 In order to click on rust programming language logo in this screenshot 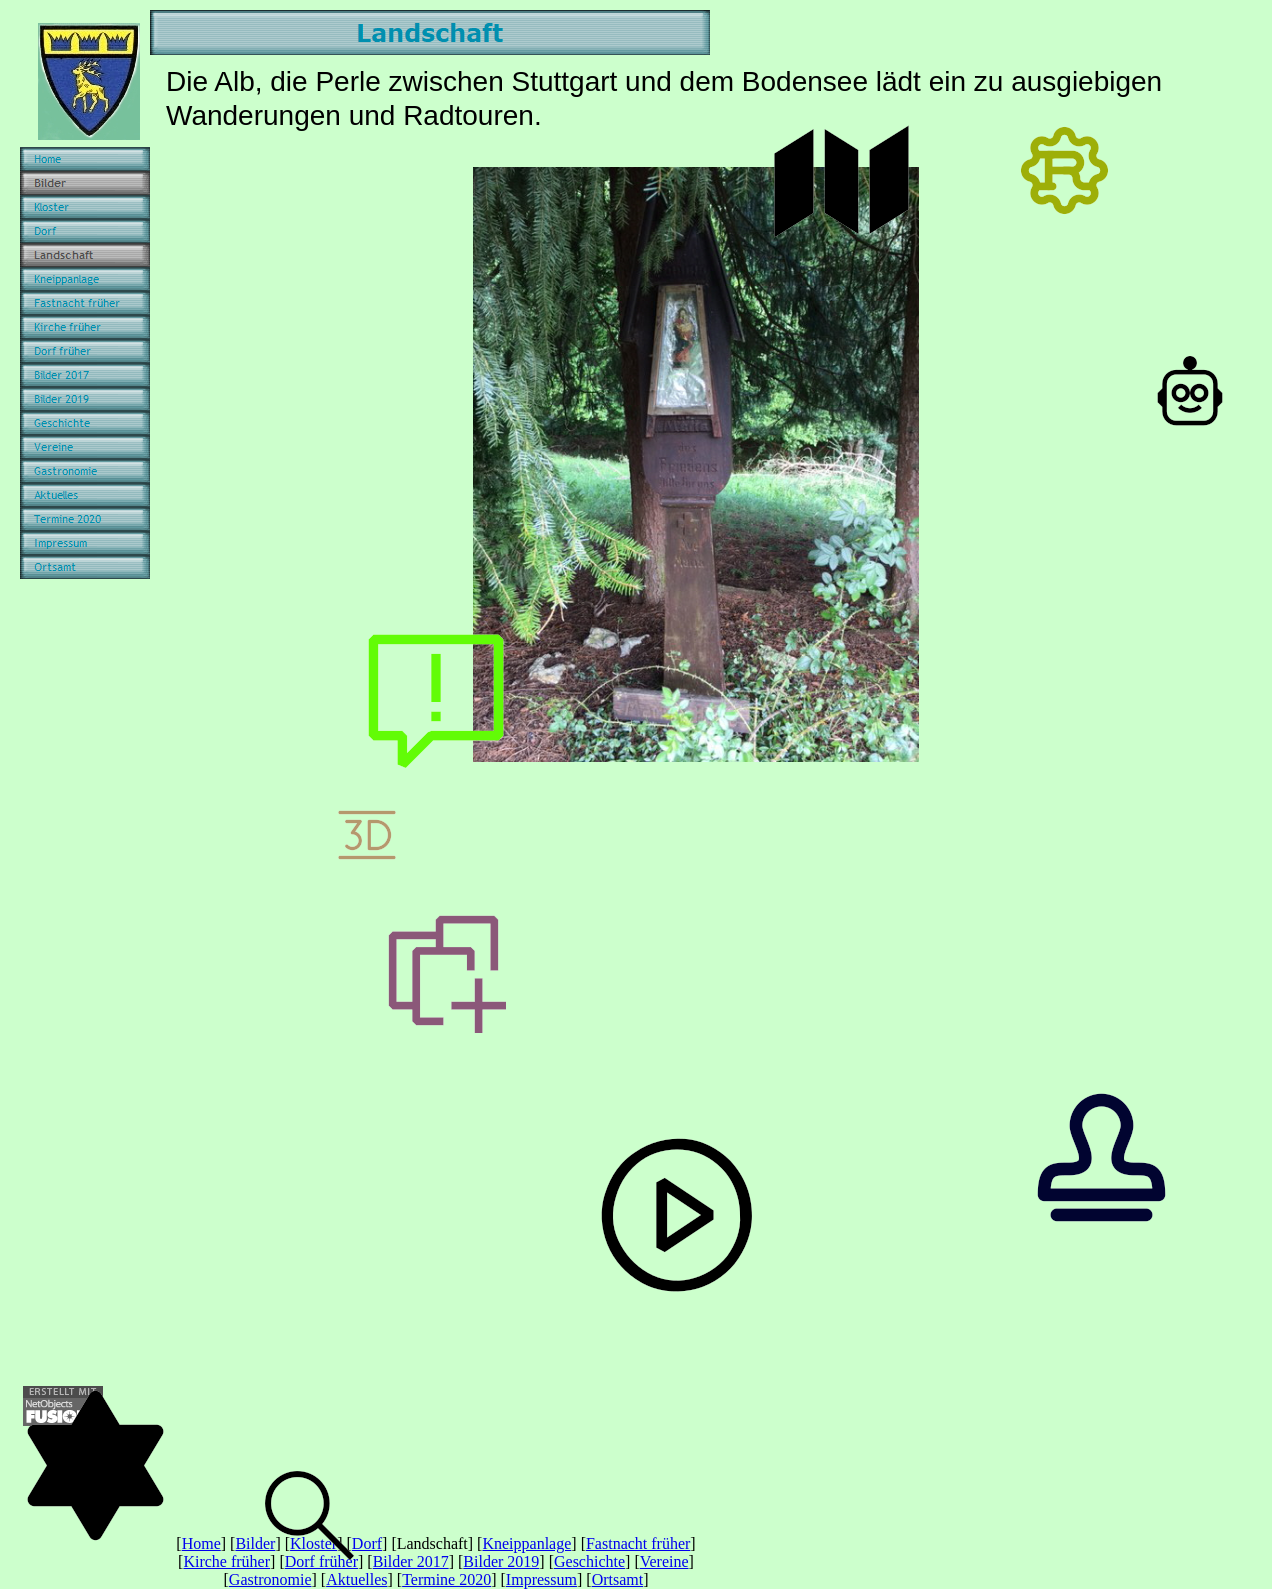, I will do `click(1064, 170)`.